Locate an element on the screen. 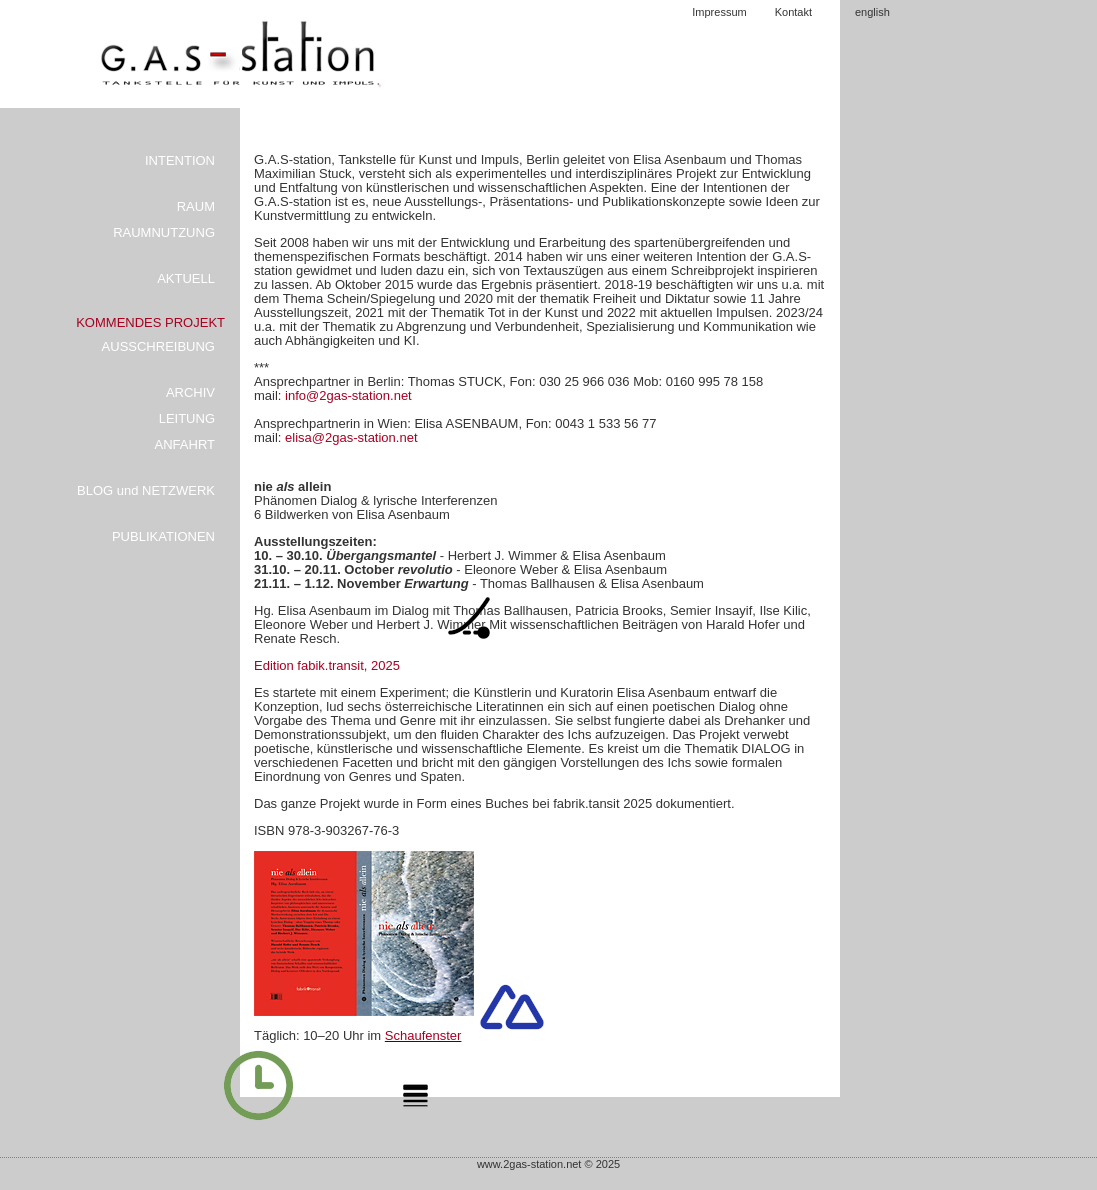 This screenshot has height=1190, width=1097. nuxt.js framework logo is located at coordinates (512, 1007).